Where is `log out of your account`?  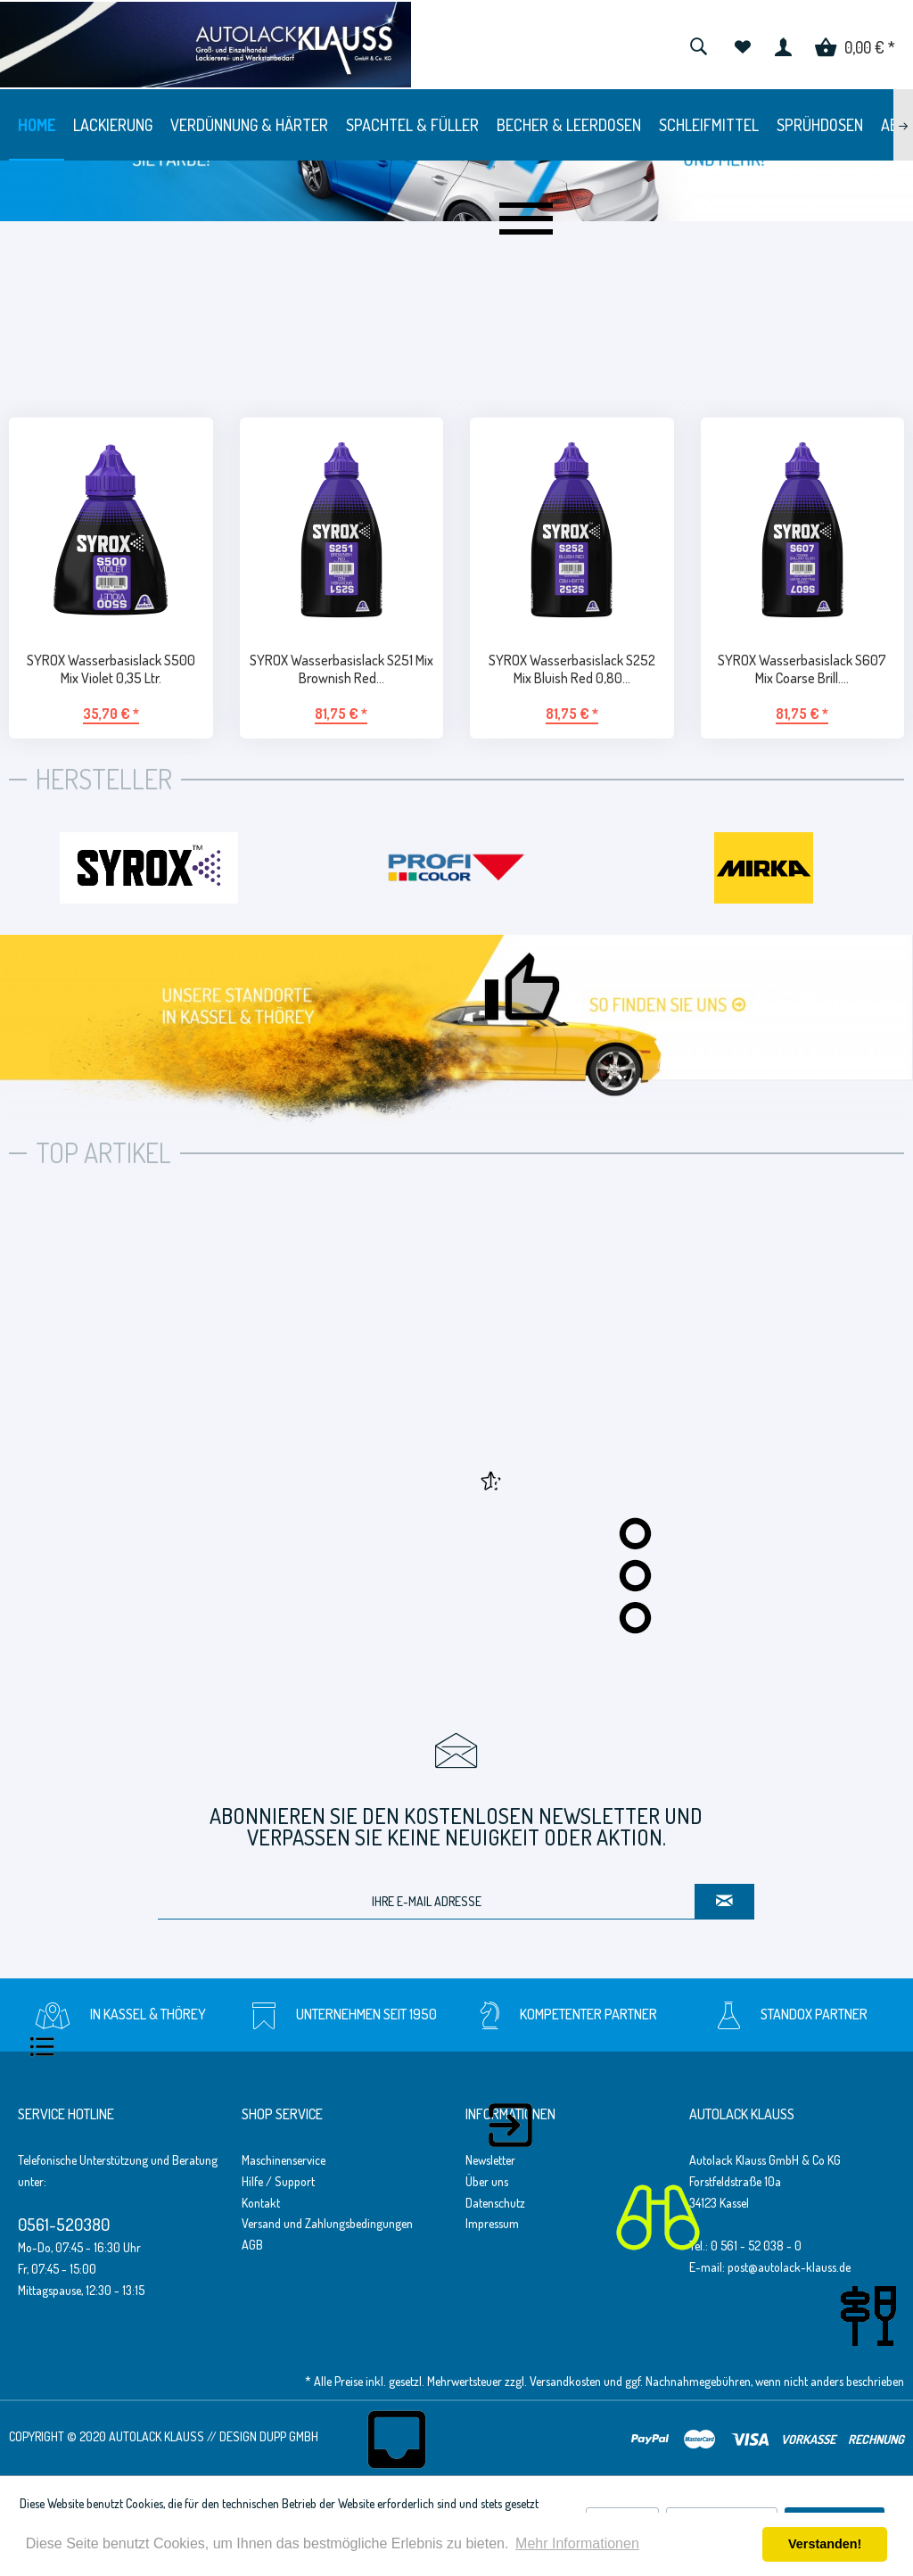 log out of your account is located at coordinates (510, 2125).